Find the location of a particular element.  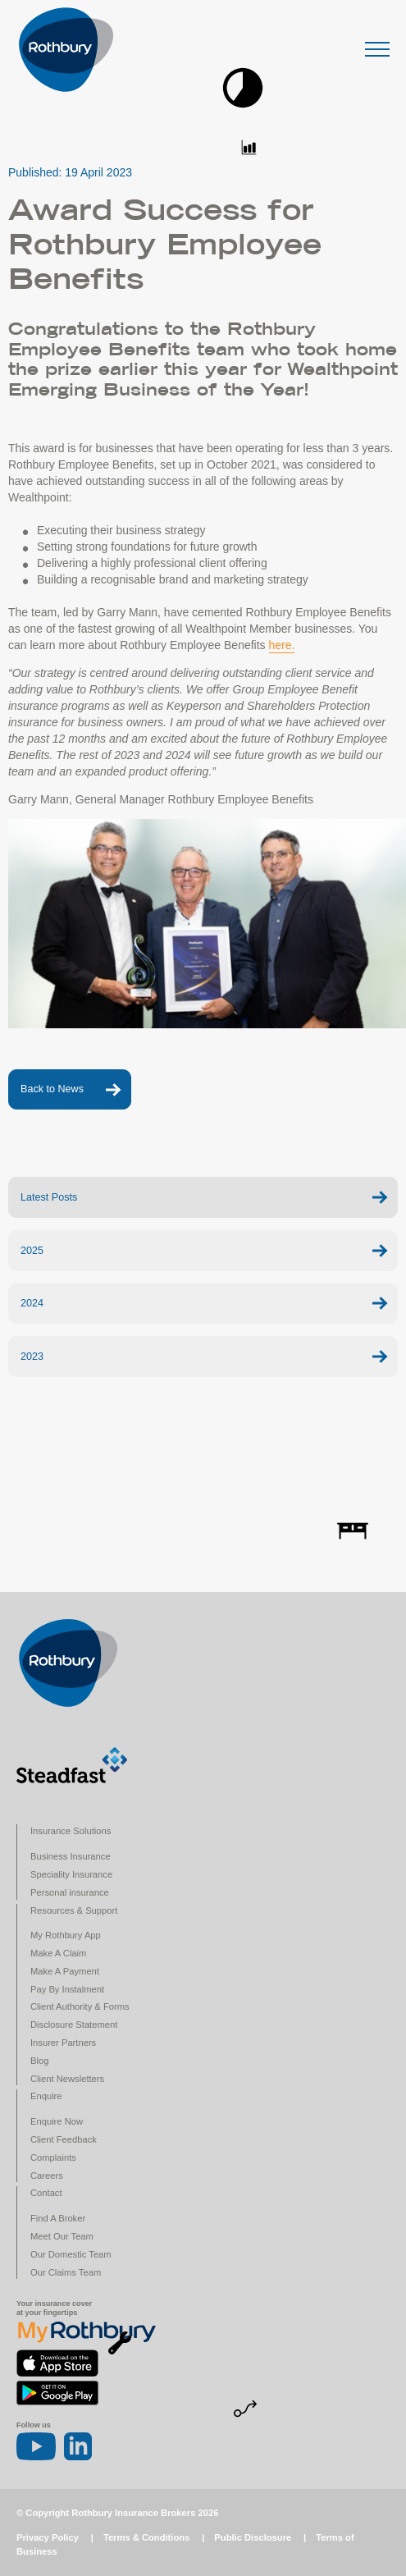

access settings or preferences is located at coordinates (120, 2343).